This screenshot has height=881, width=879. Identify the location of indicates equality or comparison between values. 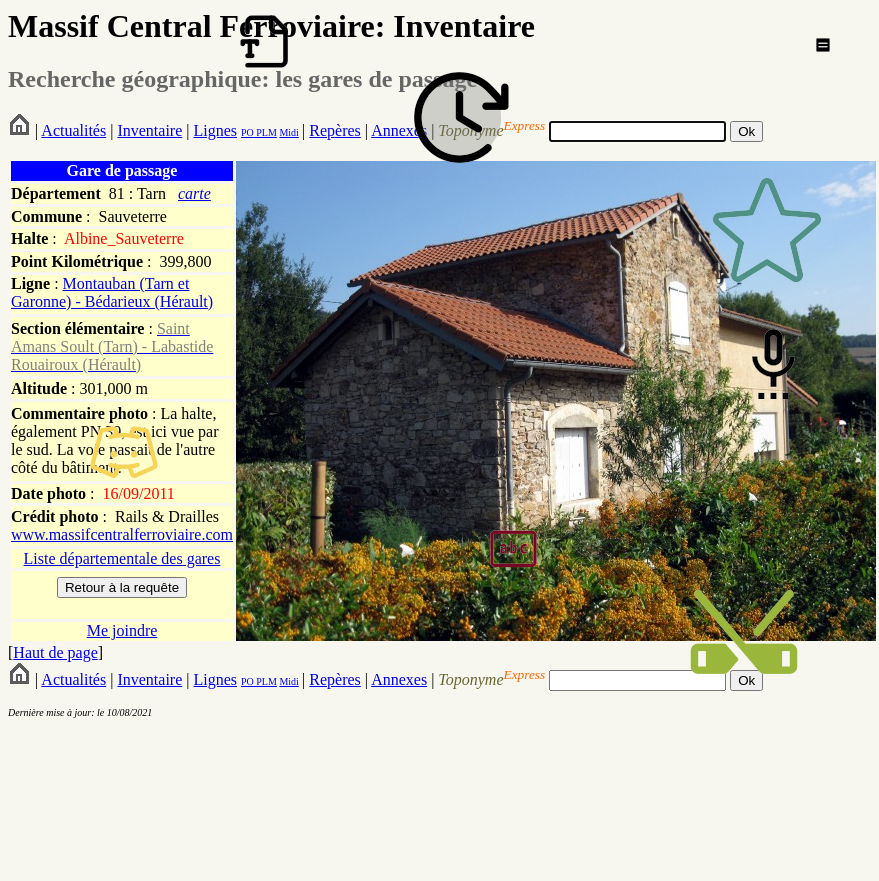
(823, 45).